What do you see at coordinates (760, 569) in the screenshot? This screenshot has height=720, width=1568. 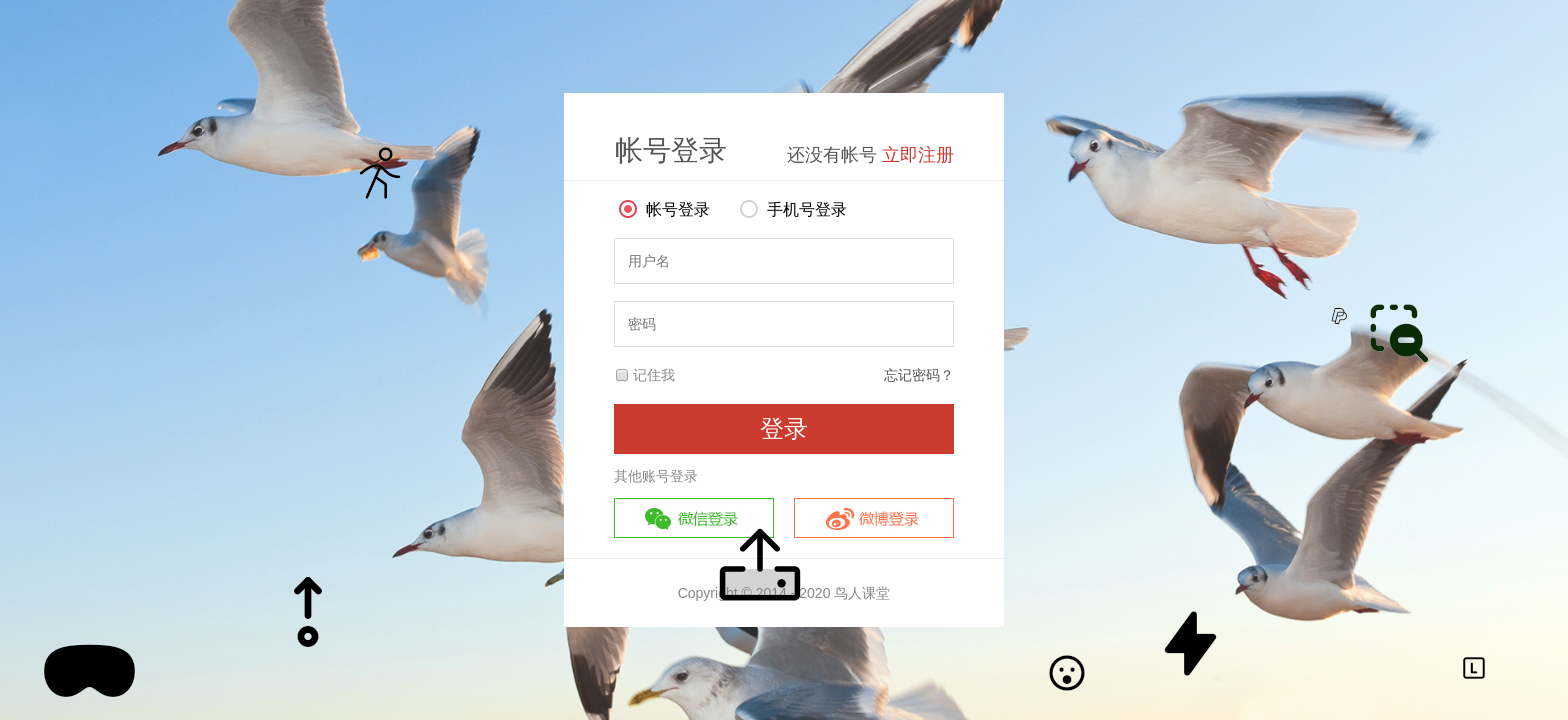 I see `upload a file or document` at bounding box center [760, 569].